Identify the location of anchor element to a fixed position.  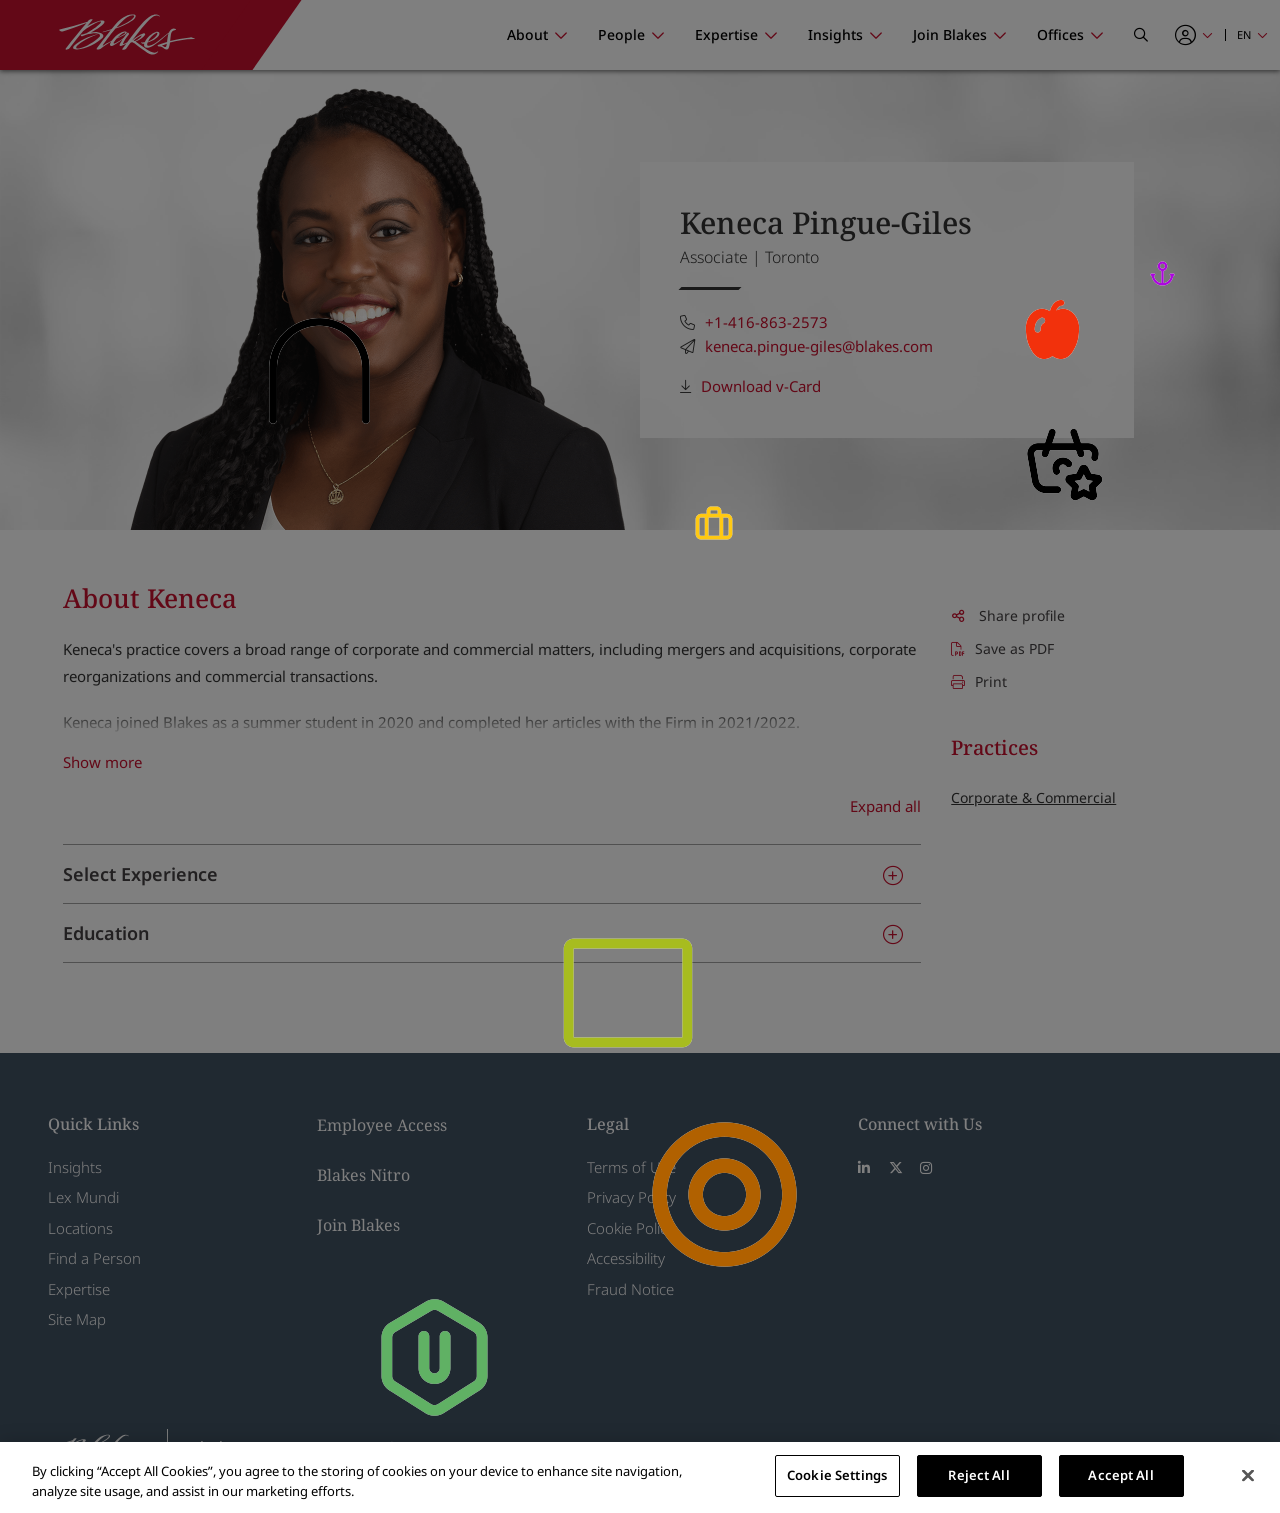
(1162, 273).